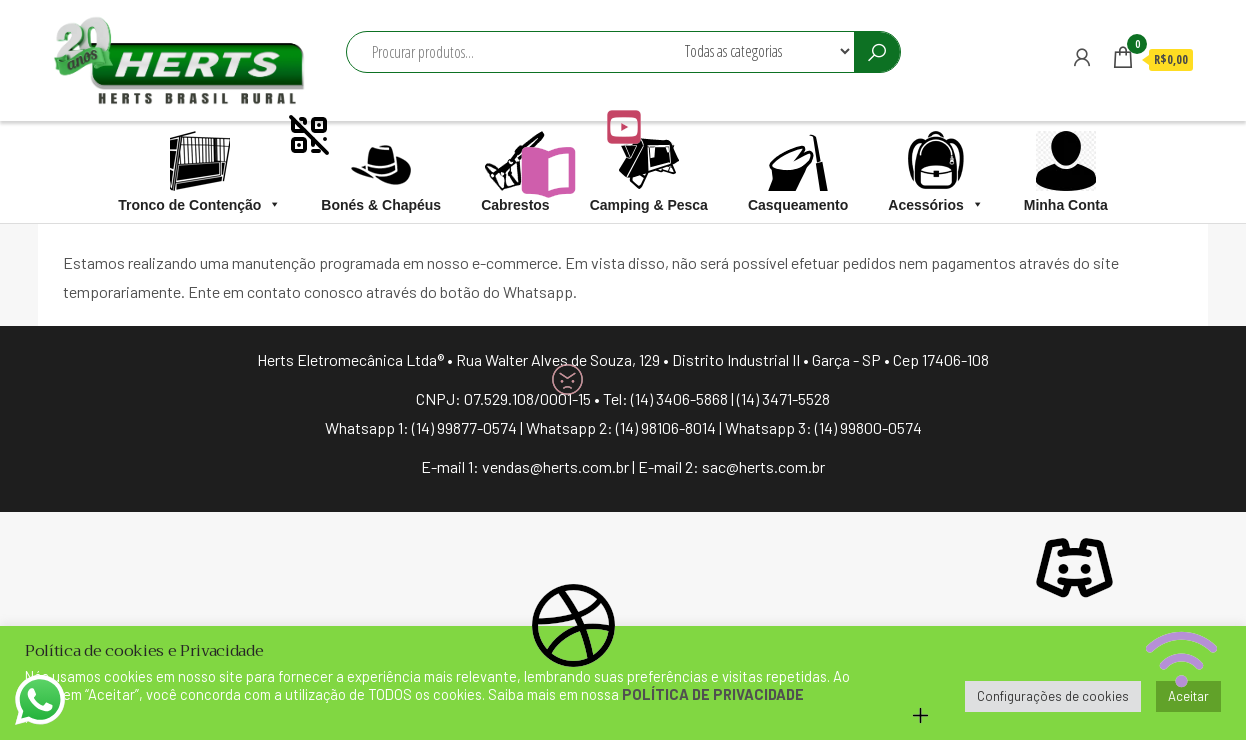 This screenshot has width=1246, height=740. What do you see at coordinates (1074, 566) in the screenshot?
I see `open Discord` at bounding box center [1074, 566].